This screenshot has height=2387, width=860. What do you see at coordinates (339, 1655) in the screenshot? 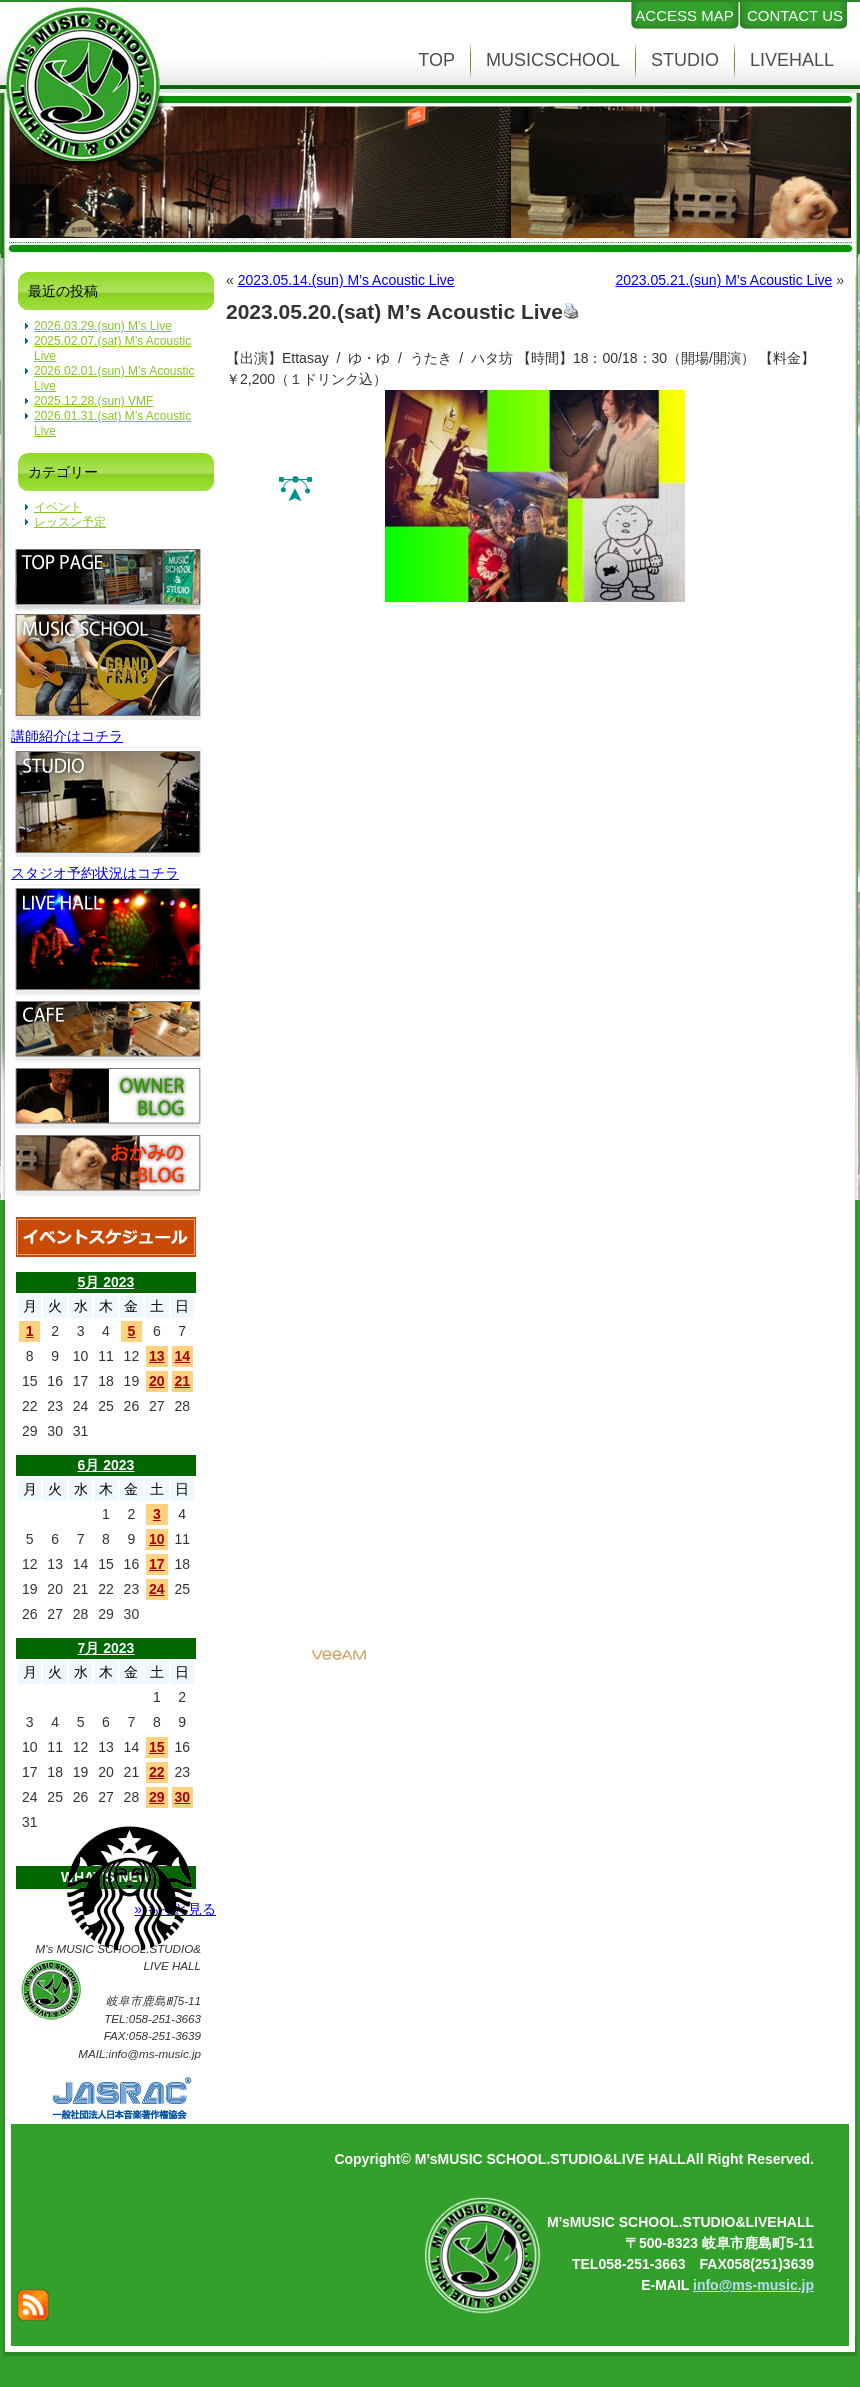
I see `Veeam company logo` at bounding box center [339, 1655].